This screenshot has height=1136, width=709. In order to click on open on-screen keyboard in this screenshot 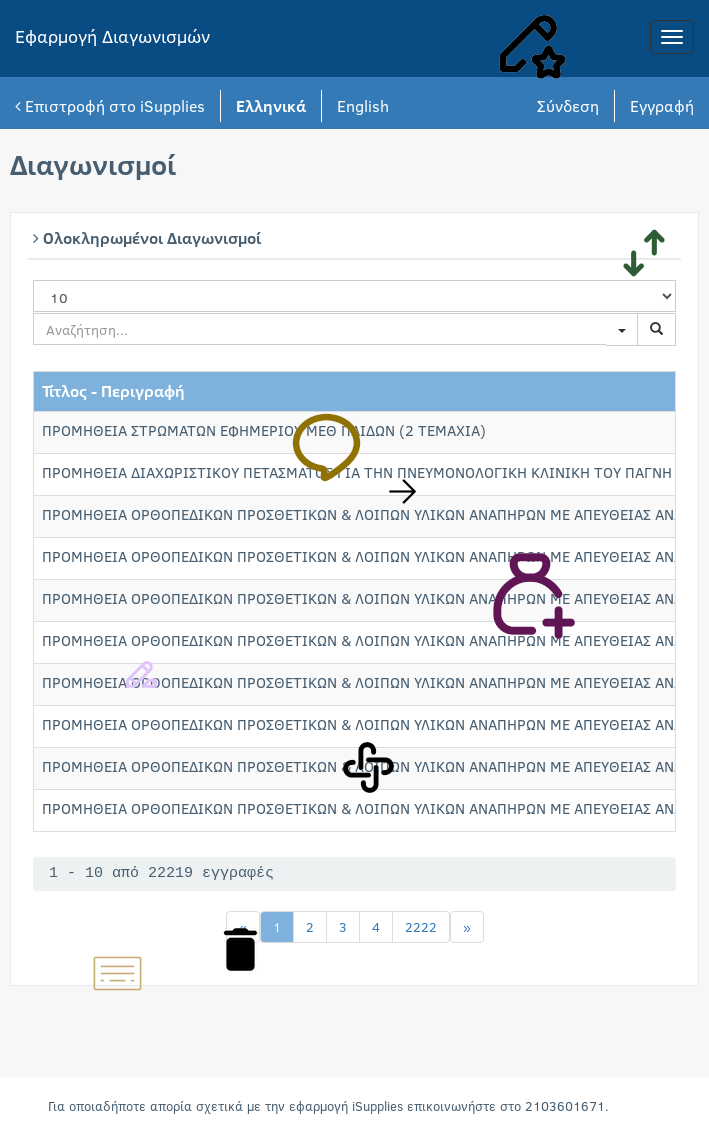, I will do `click(117, 973)`.